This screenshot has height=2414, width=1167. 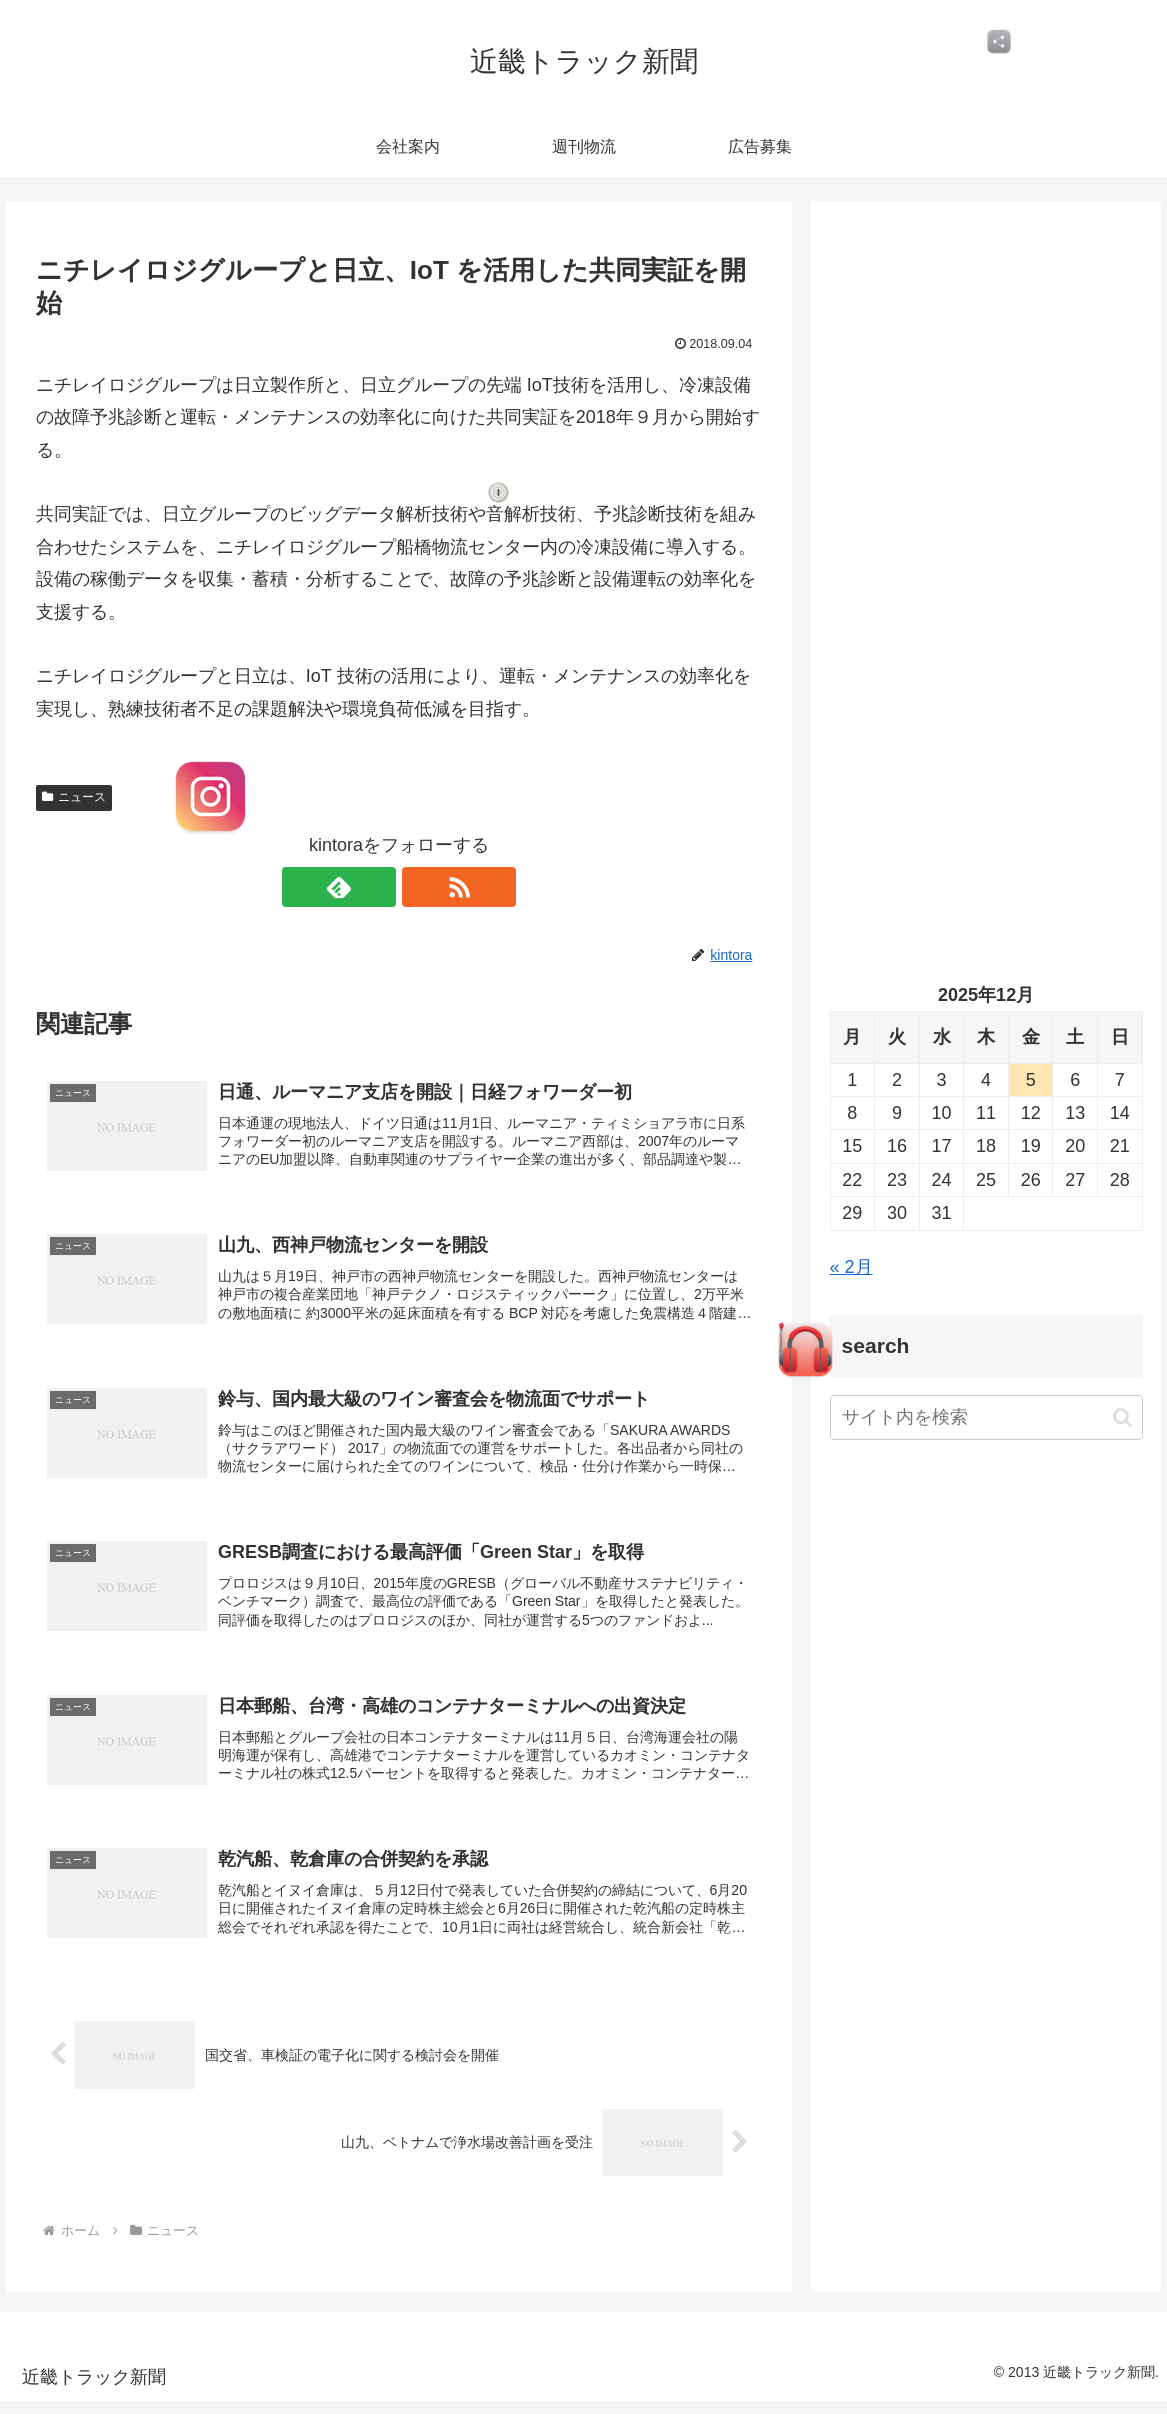 I want to click on open audio sharing app, so click(x=805, y=1349).